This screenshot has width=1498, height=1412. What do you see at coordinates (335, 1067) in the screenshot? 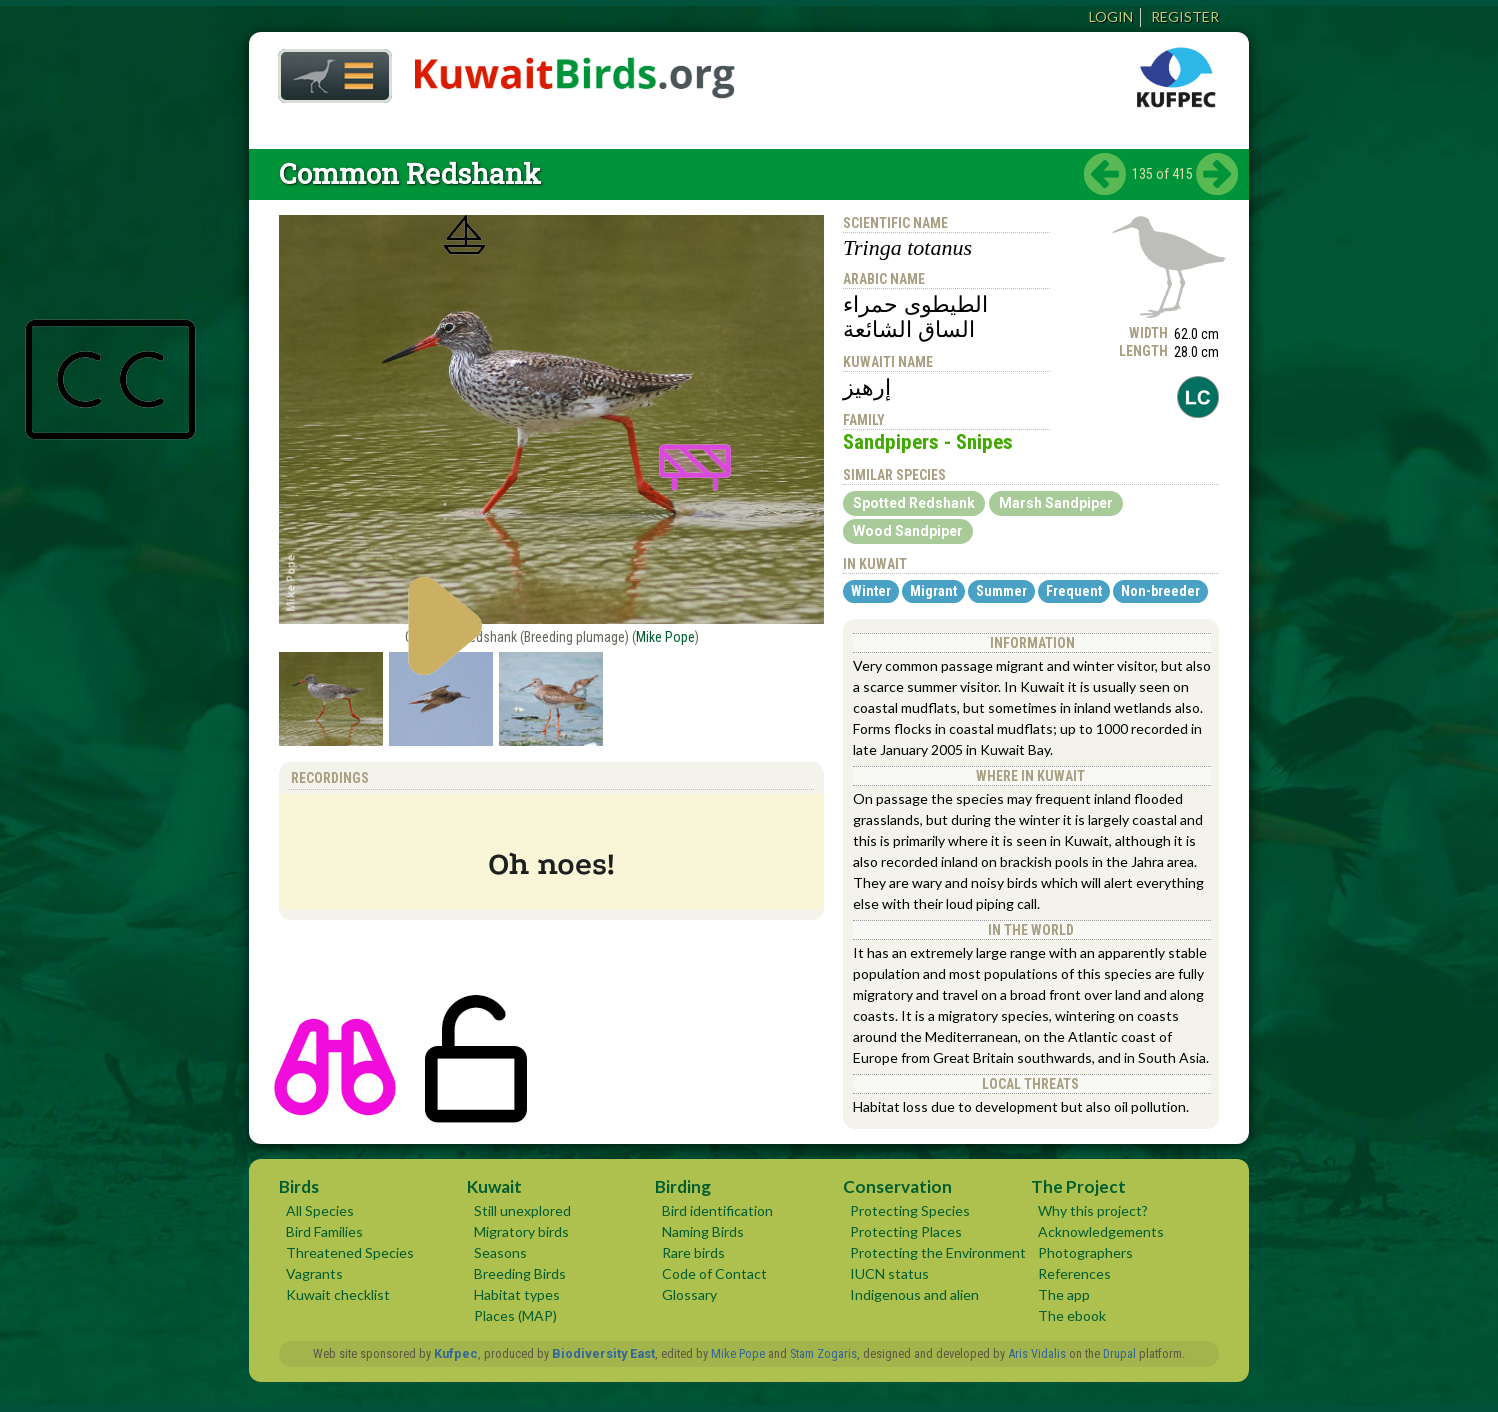
I see `search or explore content` at bounding box center [335, 1067].